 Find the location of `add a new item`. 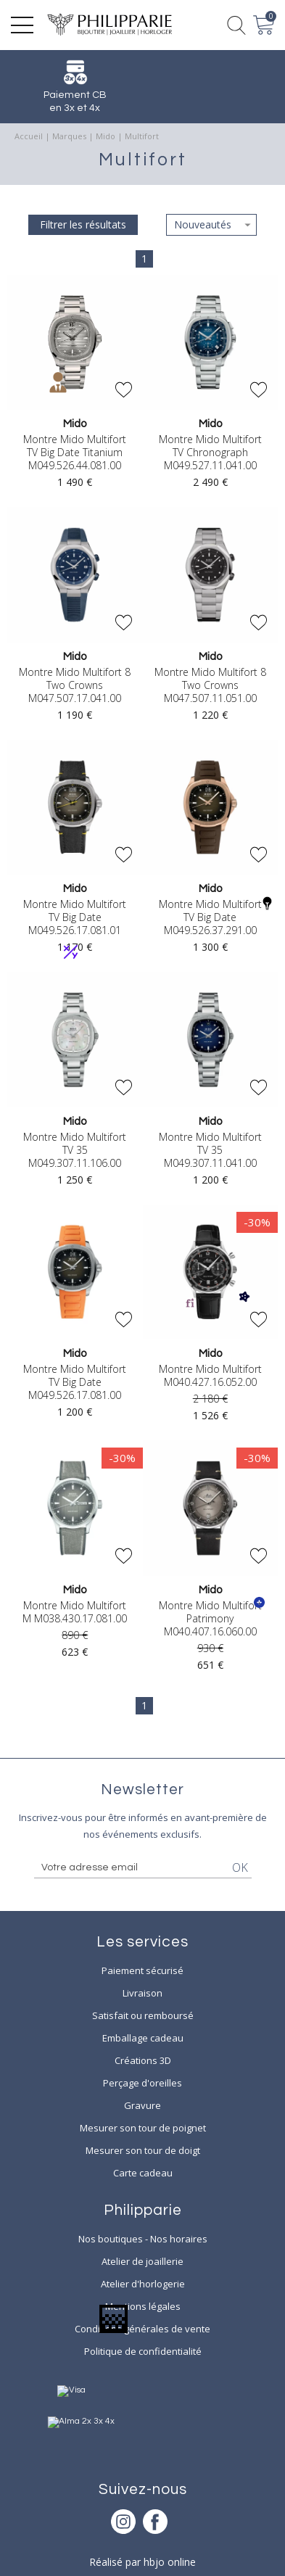

add a new item is located at coordinates (259, 1602).